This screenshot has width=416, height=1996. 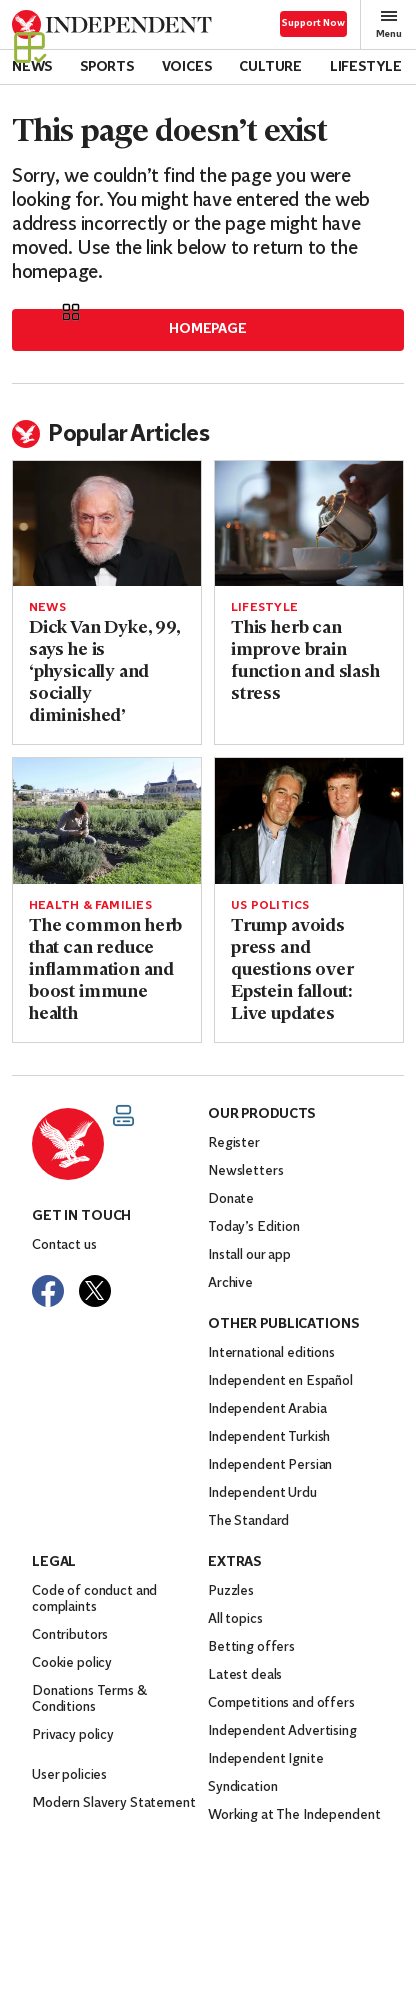 I want to click on switch to grid view, so click(x=71, y=312).